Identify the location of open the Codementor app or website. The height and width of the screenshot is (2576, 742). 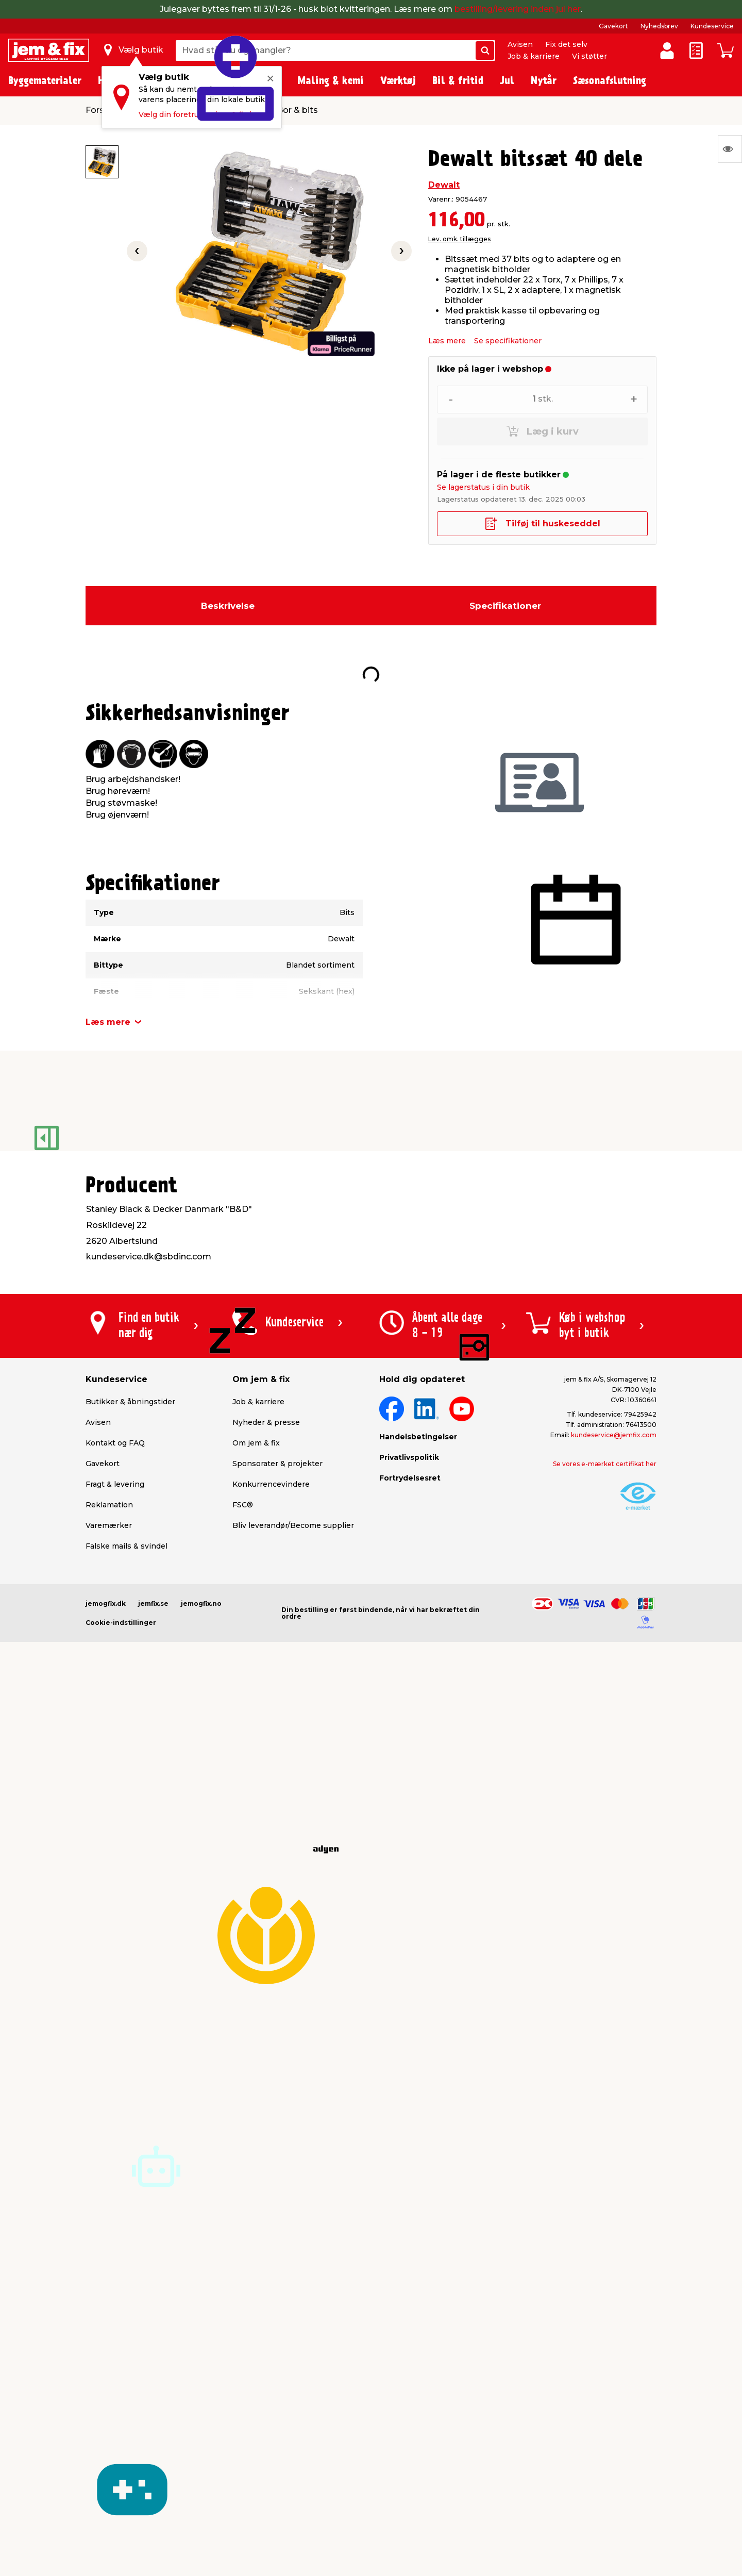
(539, 783).